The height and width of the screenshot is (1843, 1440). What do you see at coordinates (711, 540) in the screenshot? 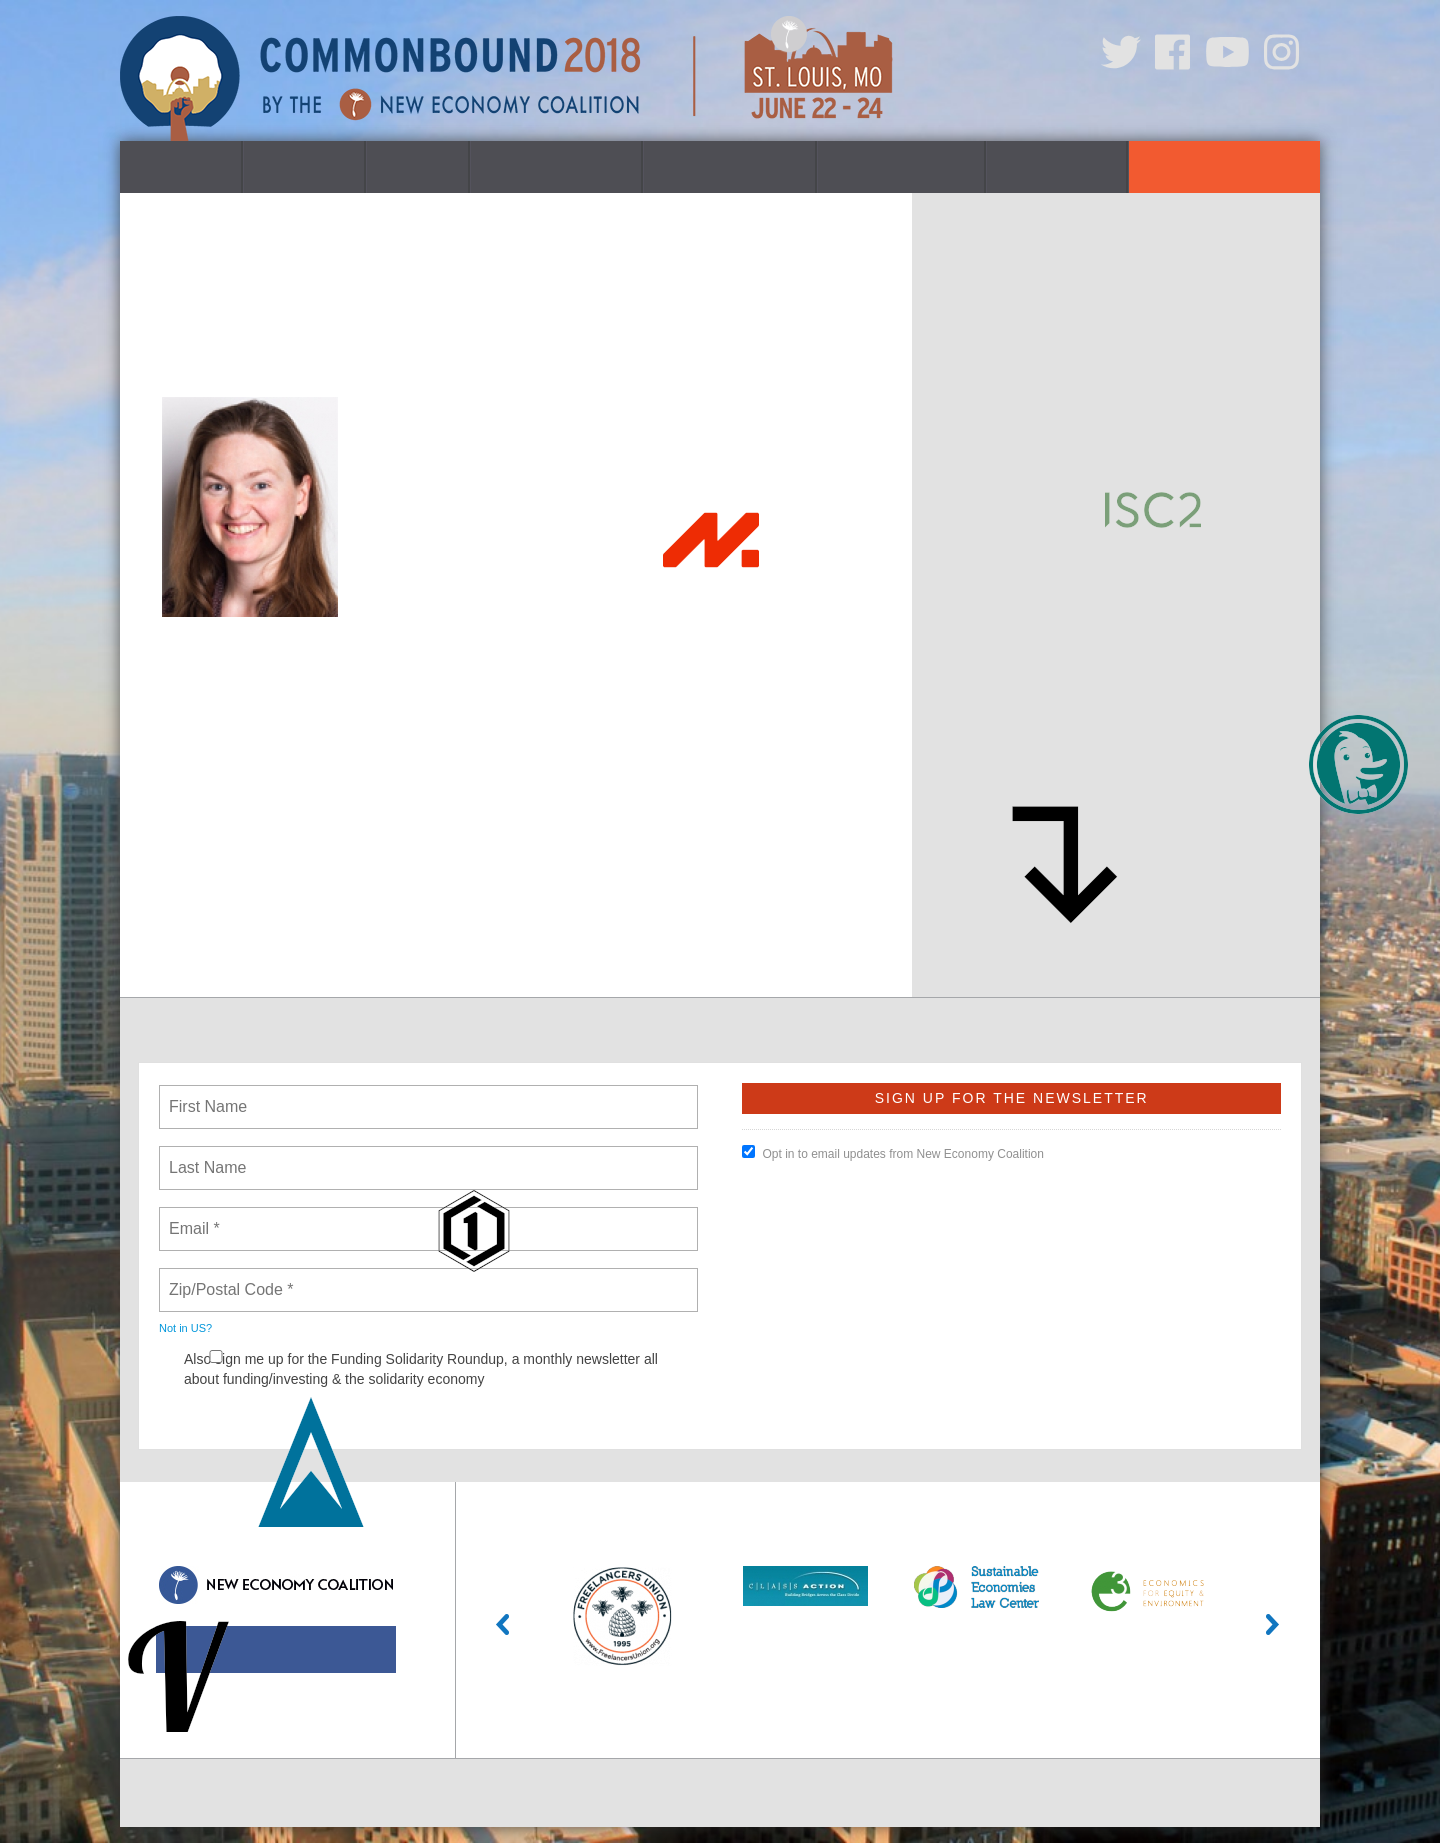
I see `meizu brand logo` at bounding box center [711, 540].